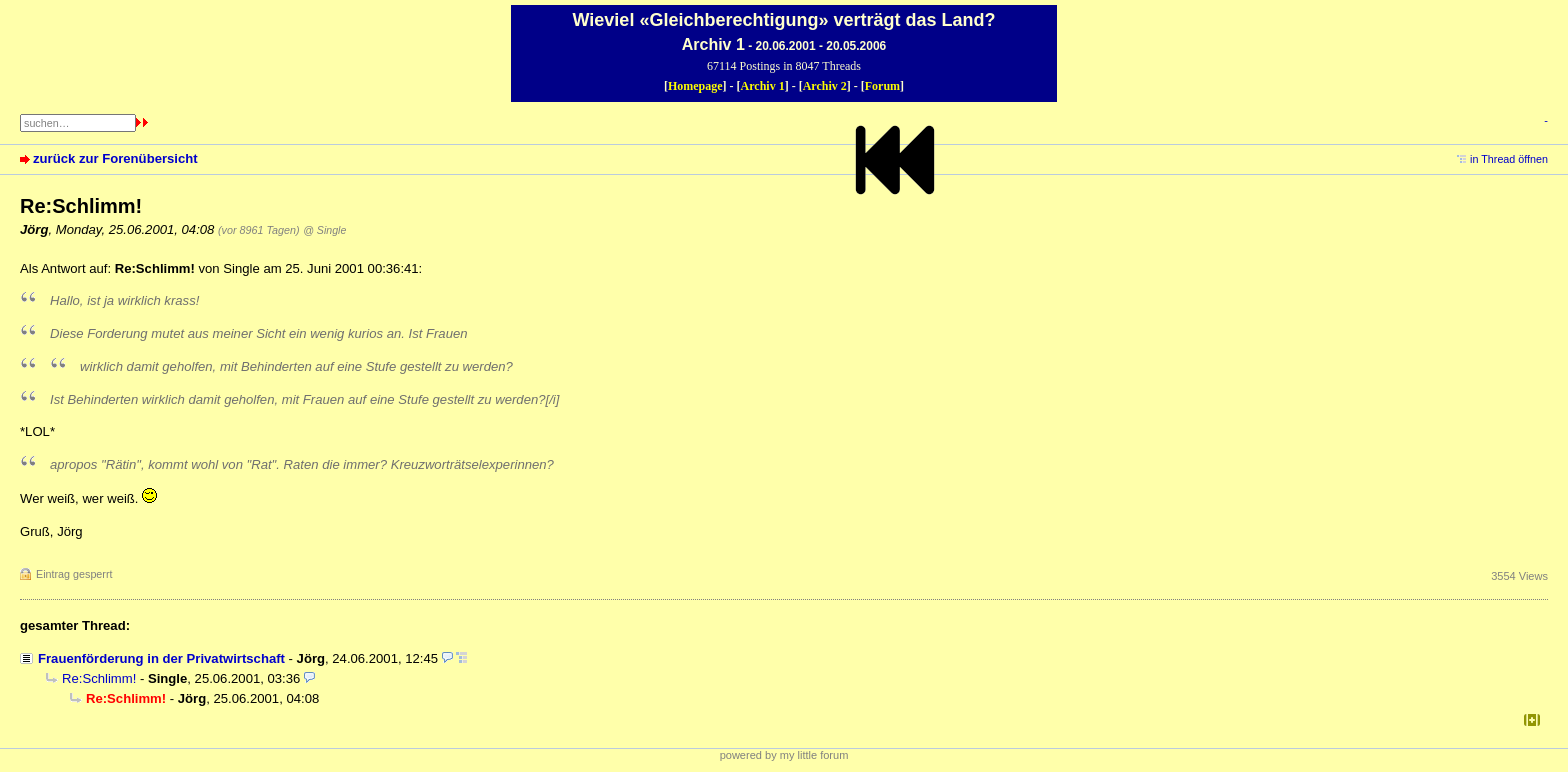 The height and width of the screenshot is (772, 1568). I want to click on skip to previous track, so click(895, 160).